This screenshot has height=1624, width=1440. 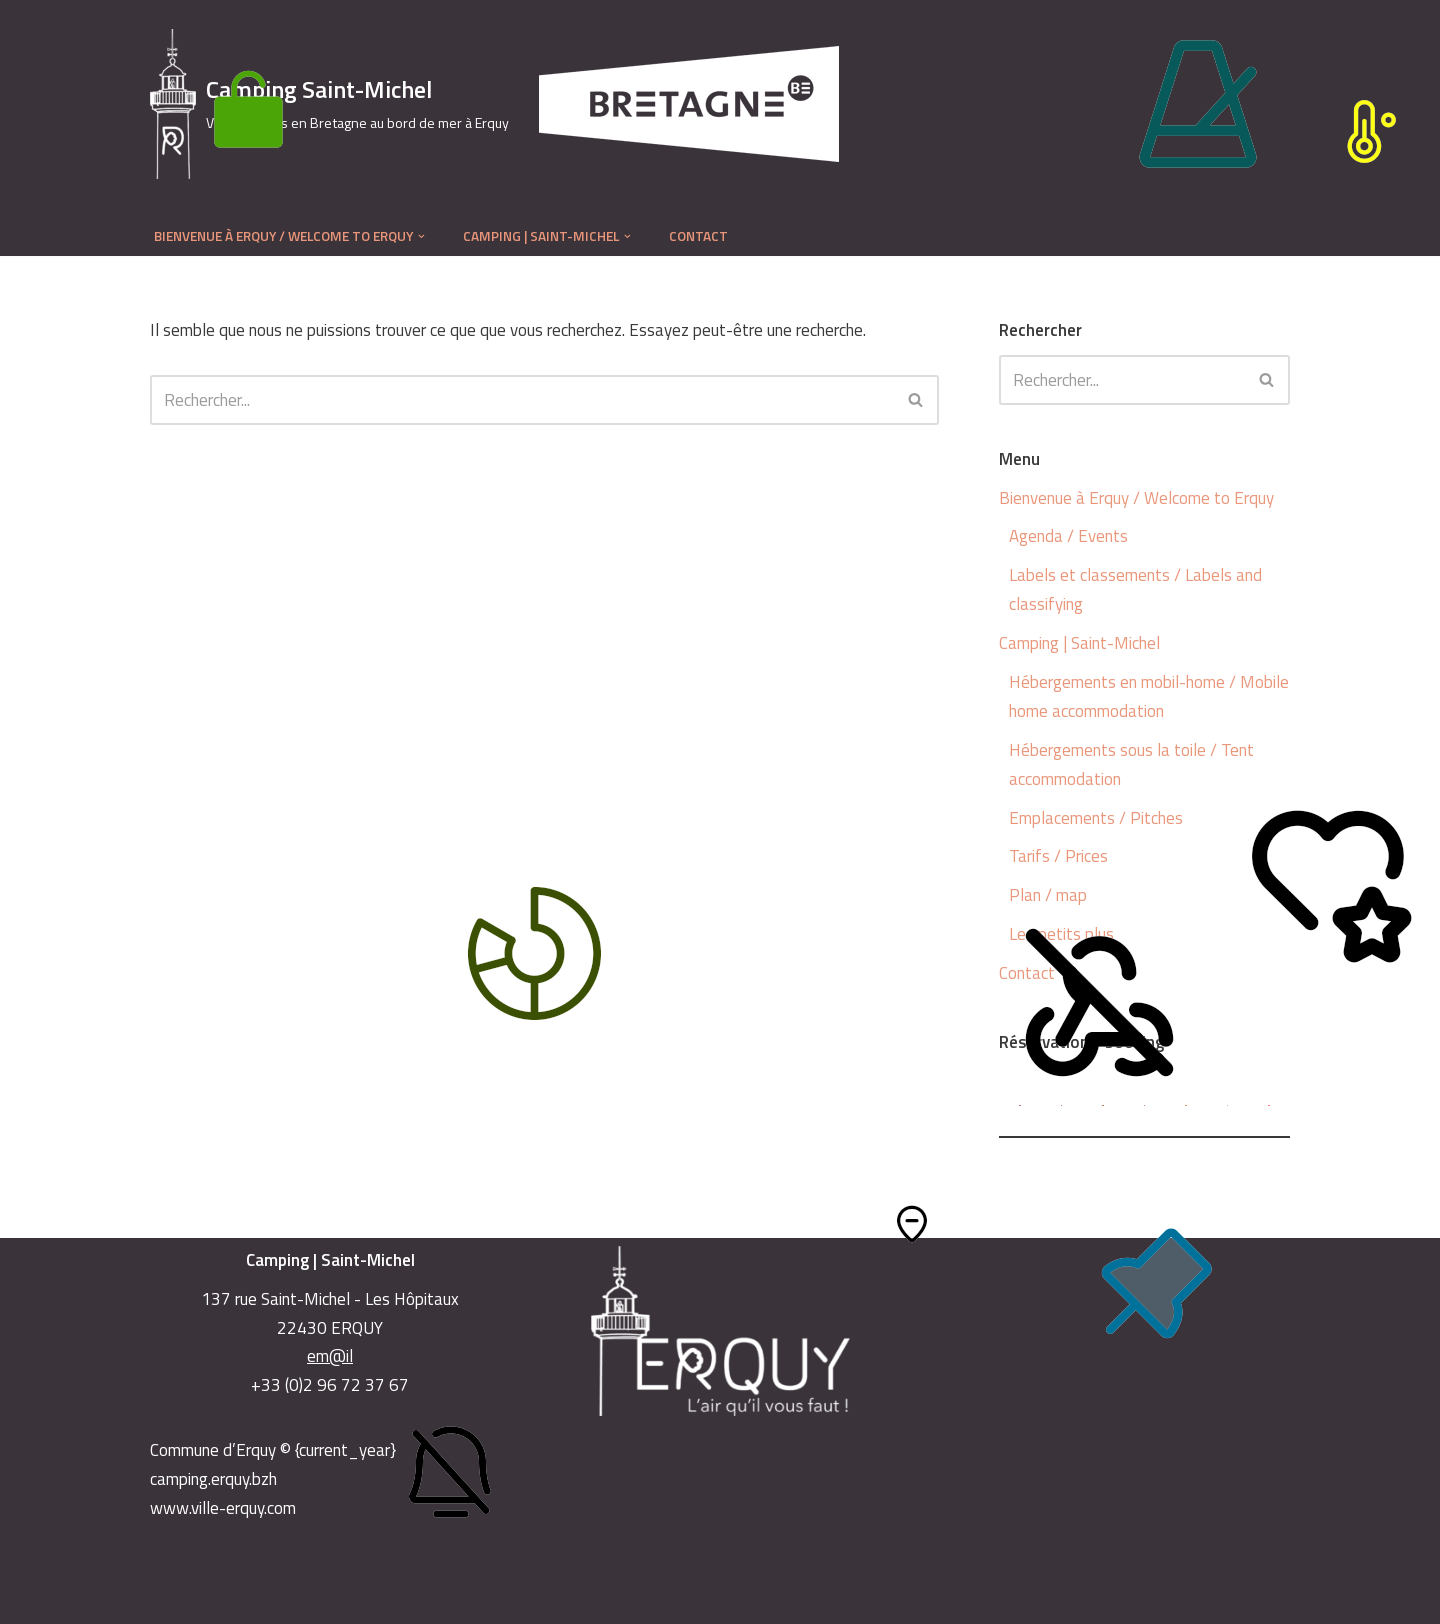 I want to click on add item to favorites with priority rating, so click(x=1328, y=879).